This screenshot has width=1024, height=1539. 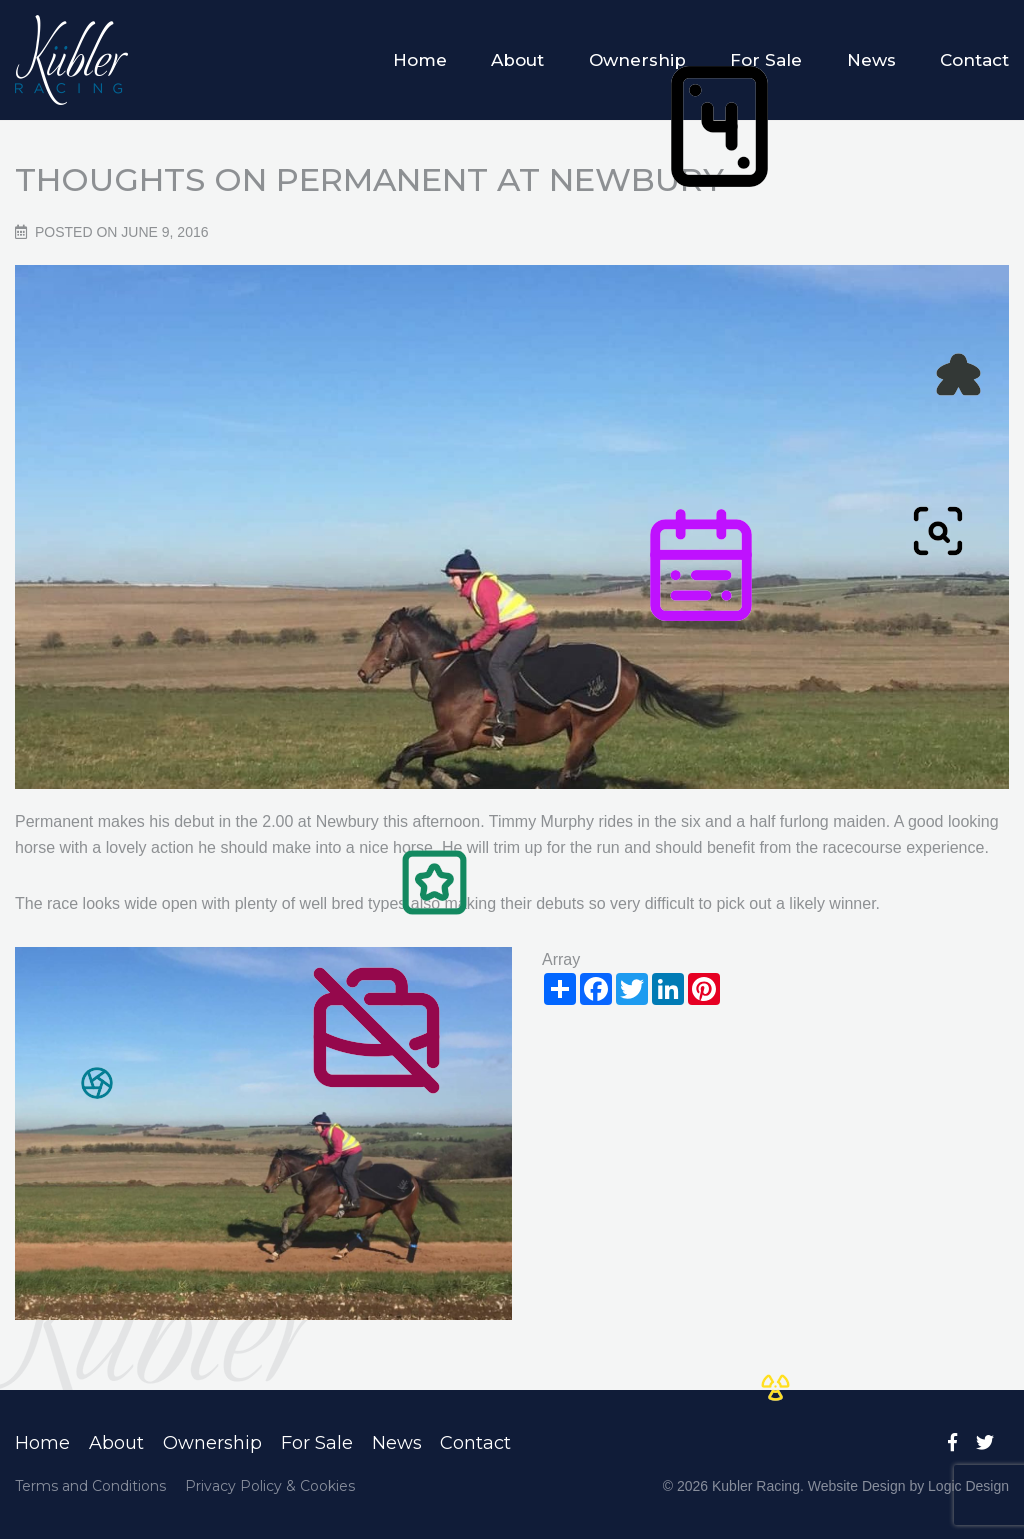 I want to click on indicates work mode is disabled, so click(x=376, y=1030).